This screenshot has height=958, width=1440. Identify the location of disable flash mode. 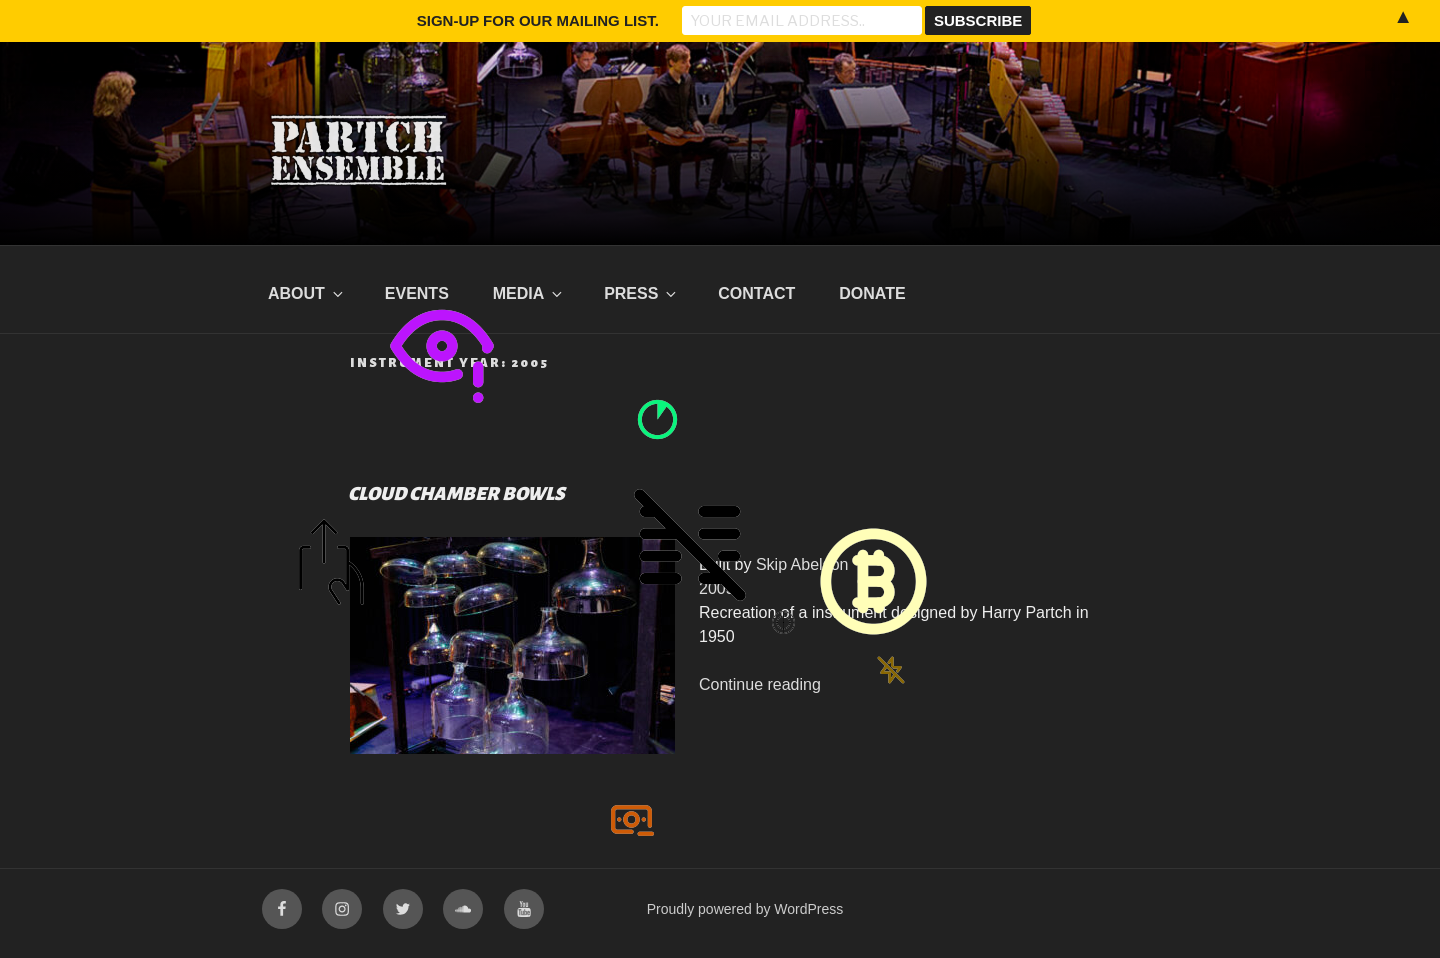
(891, 670).